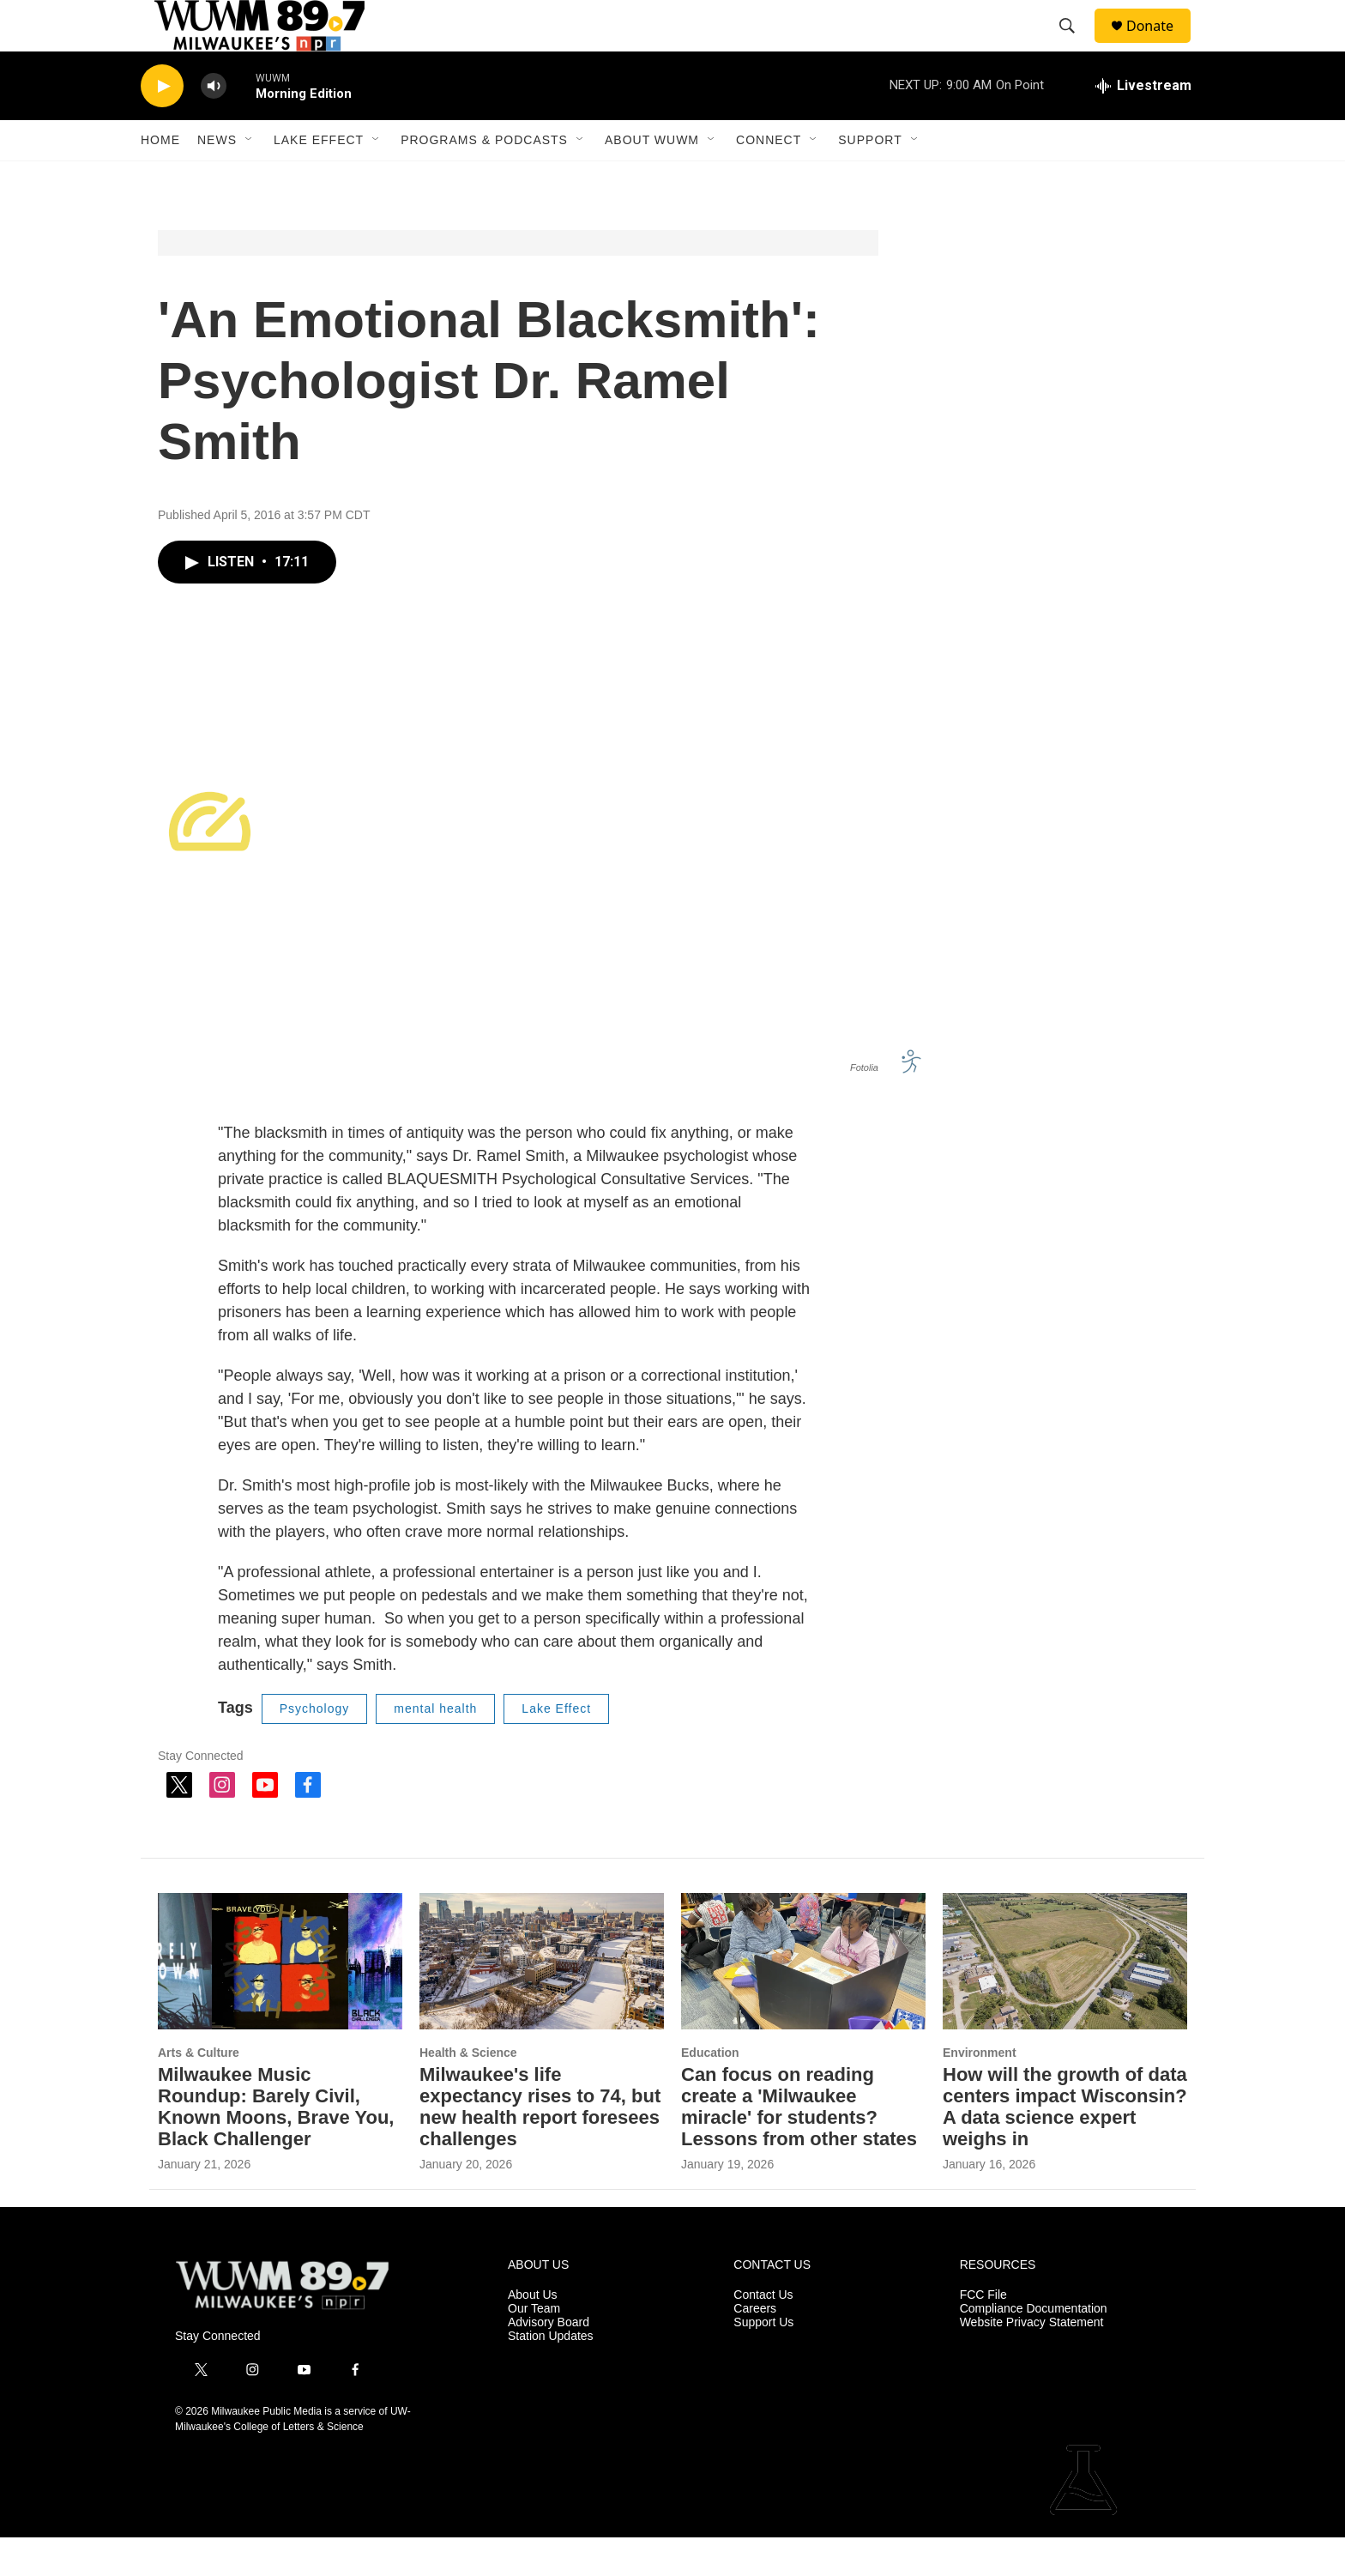  Describe the element at coordinates (209, 824) in the screenshot. I see `view performance or speed metrics` at that location.